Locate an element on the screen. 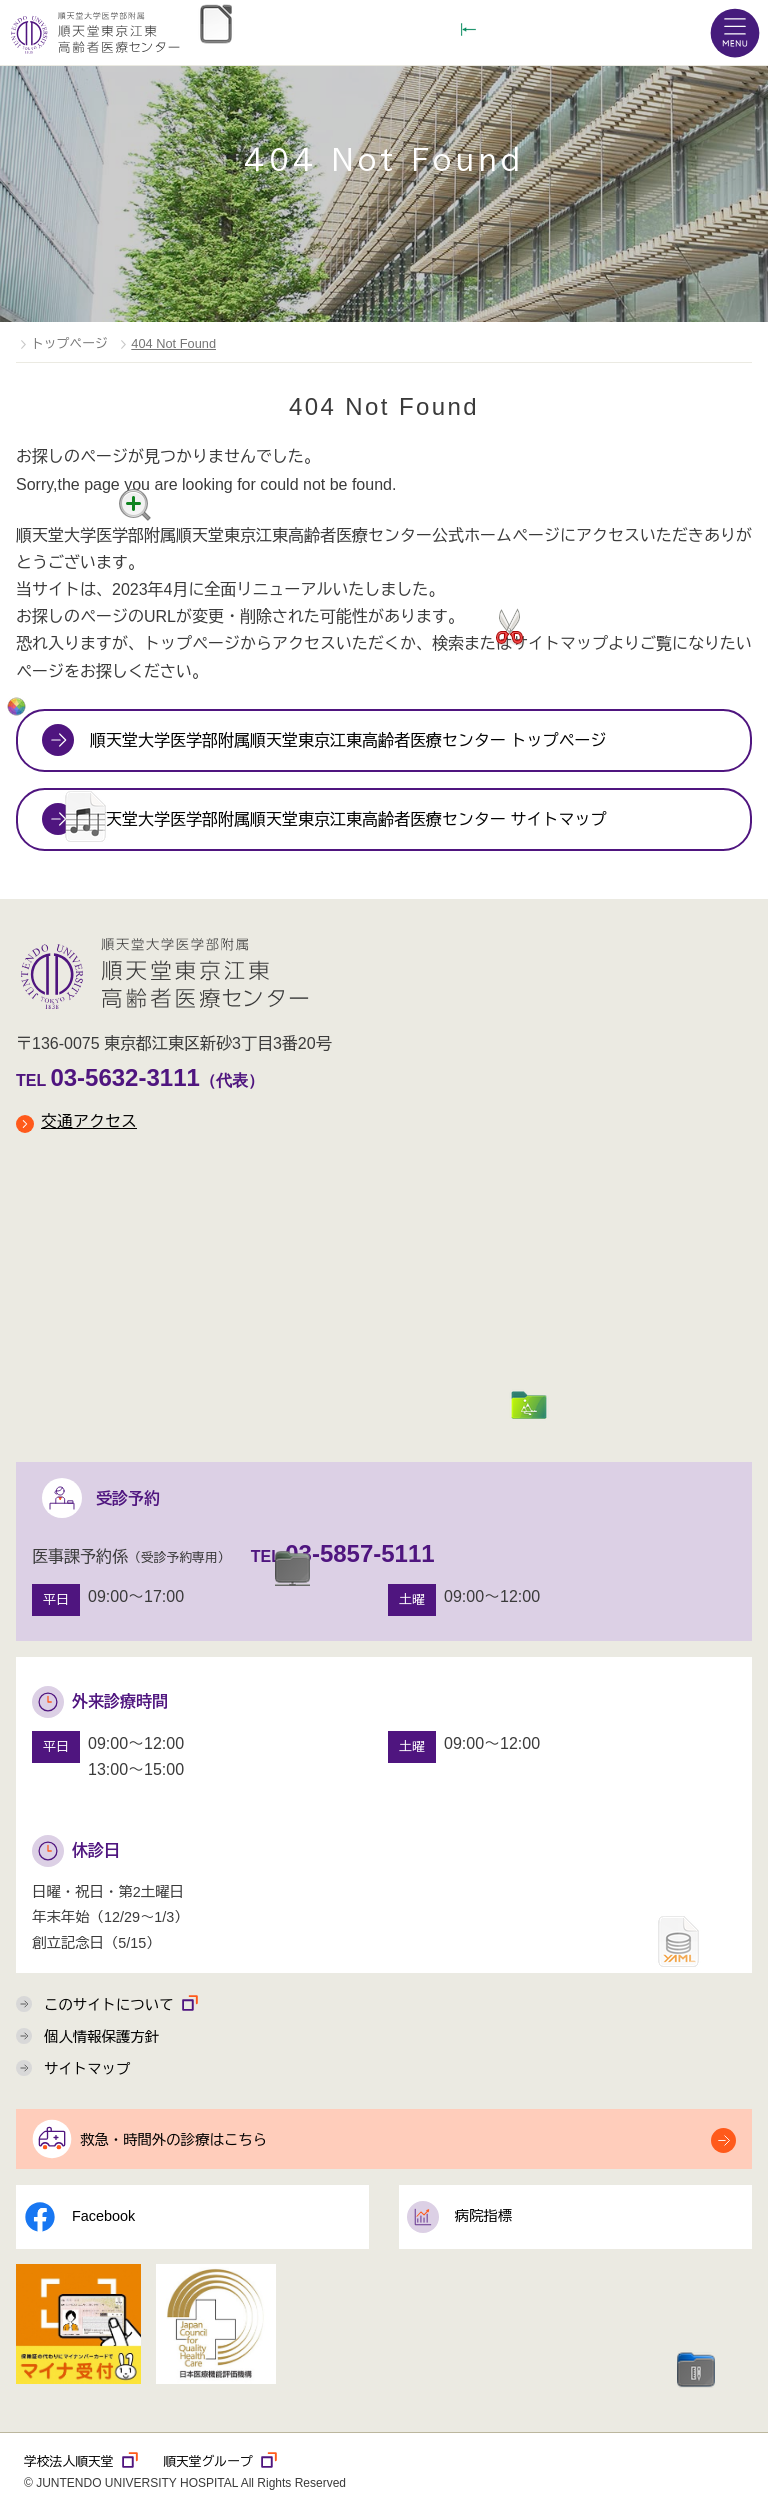  open GameJolt folder is located at coordinates (529, 1406).